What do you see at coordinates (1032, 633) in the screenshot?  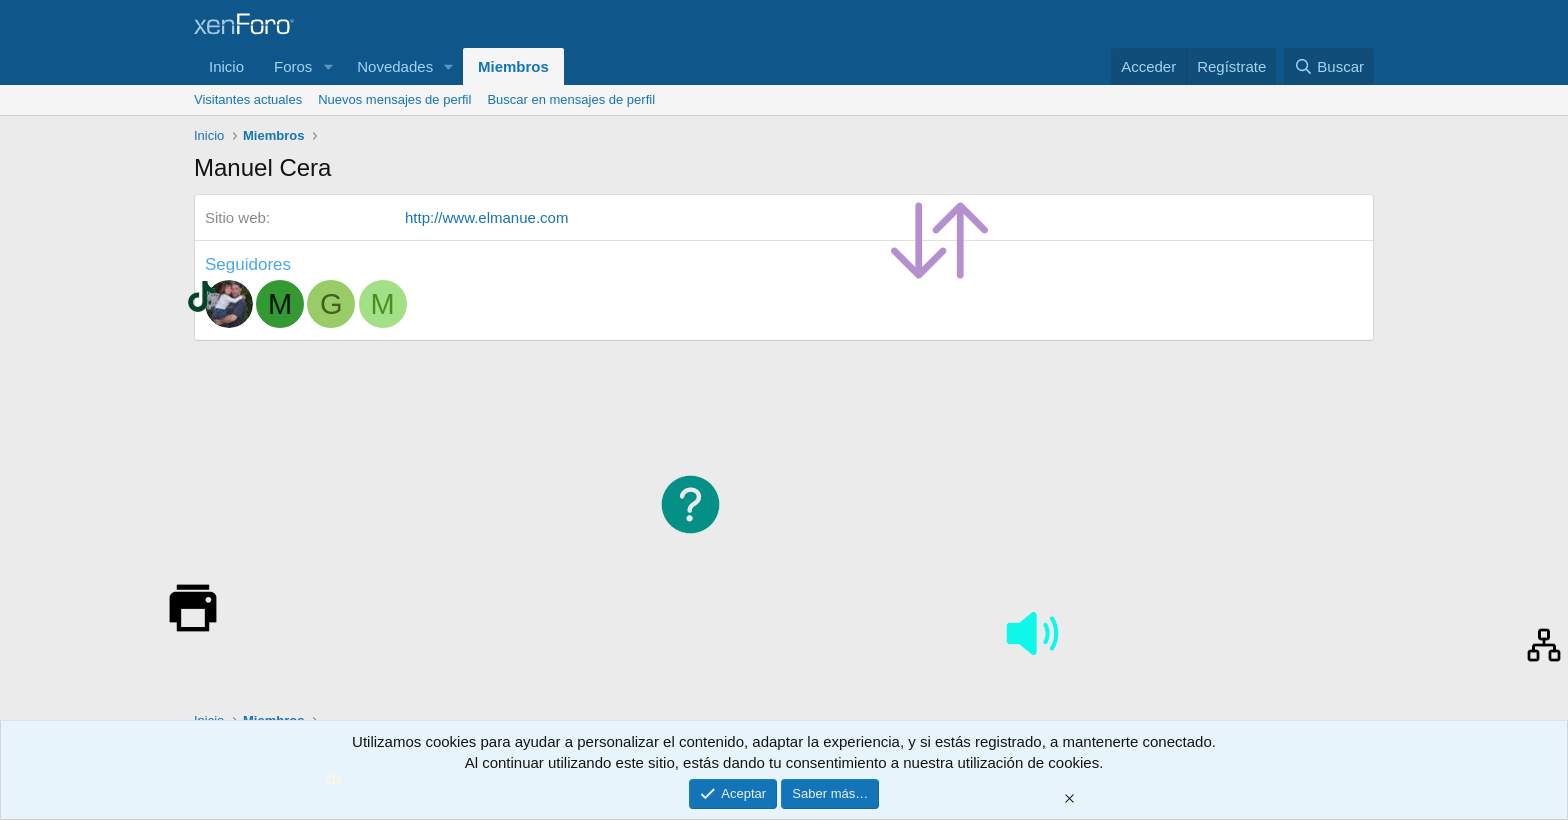 I see `adjust audio volume` at bounding box center [1032, 633].